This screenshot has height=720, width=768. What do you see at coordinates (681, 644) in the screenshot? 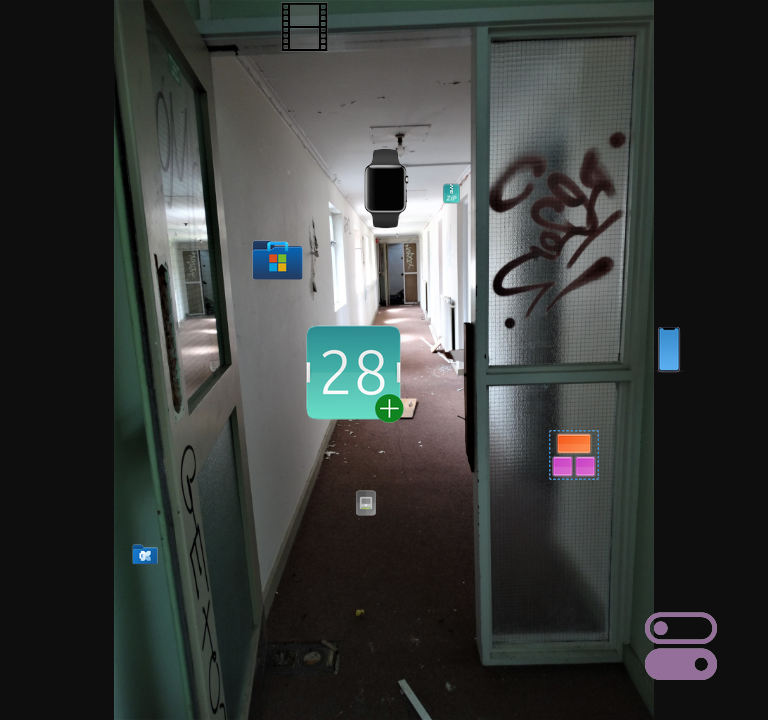
I see `access system tweaks and customization settings` at bounding box center [681, 644].